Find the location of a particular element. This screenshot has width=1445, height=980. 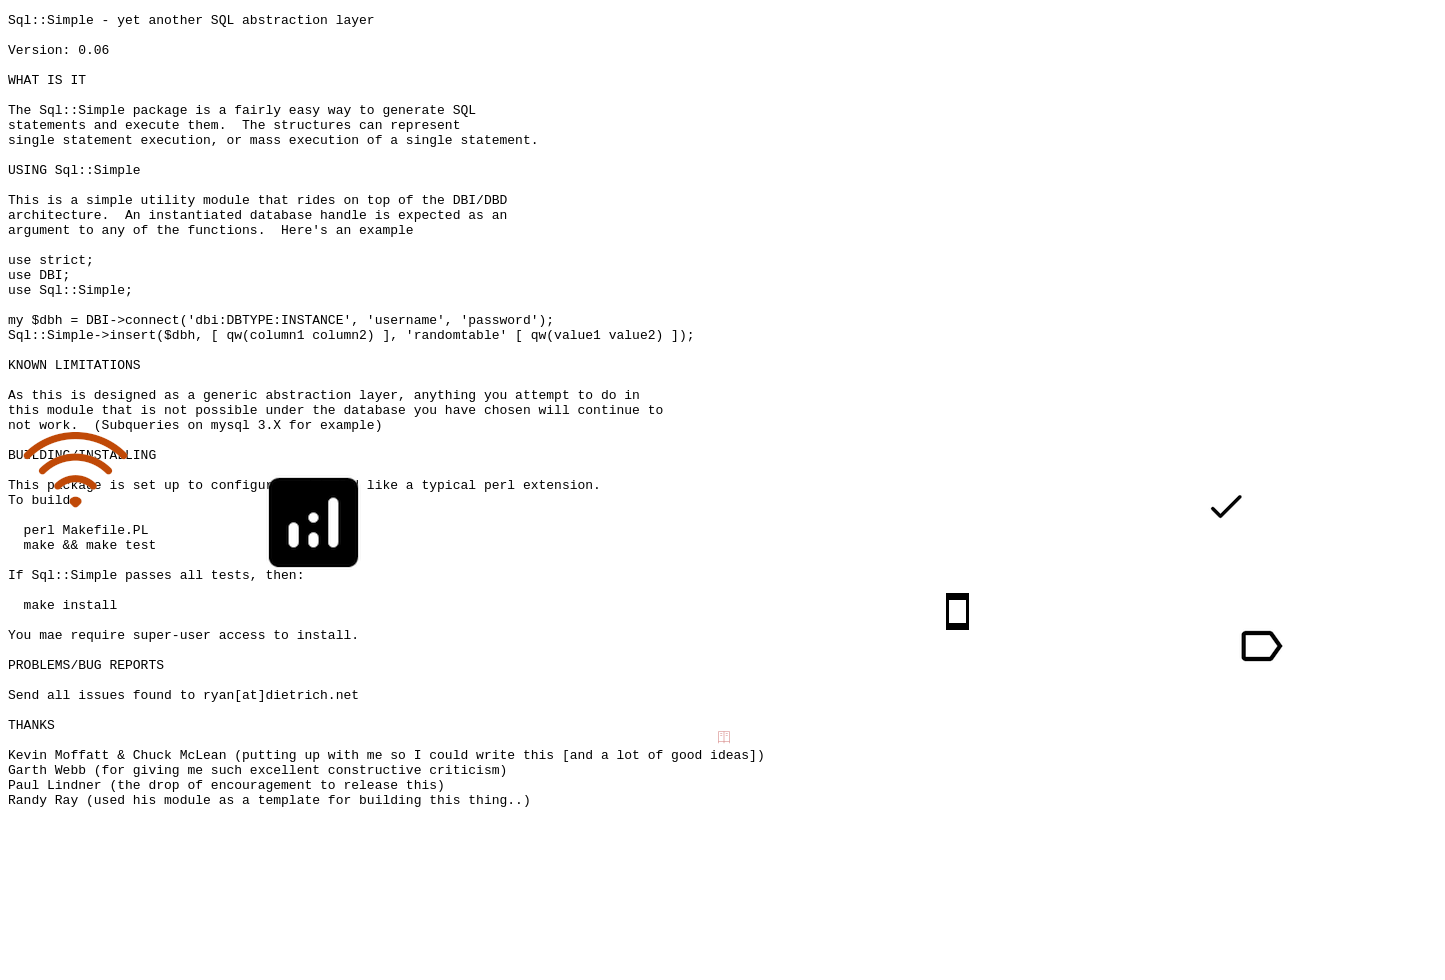

confirm or submit an action is located at coordinates (1226, 506).